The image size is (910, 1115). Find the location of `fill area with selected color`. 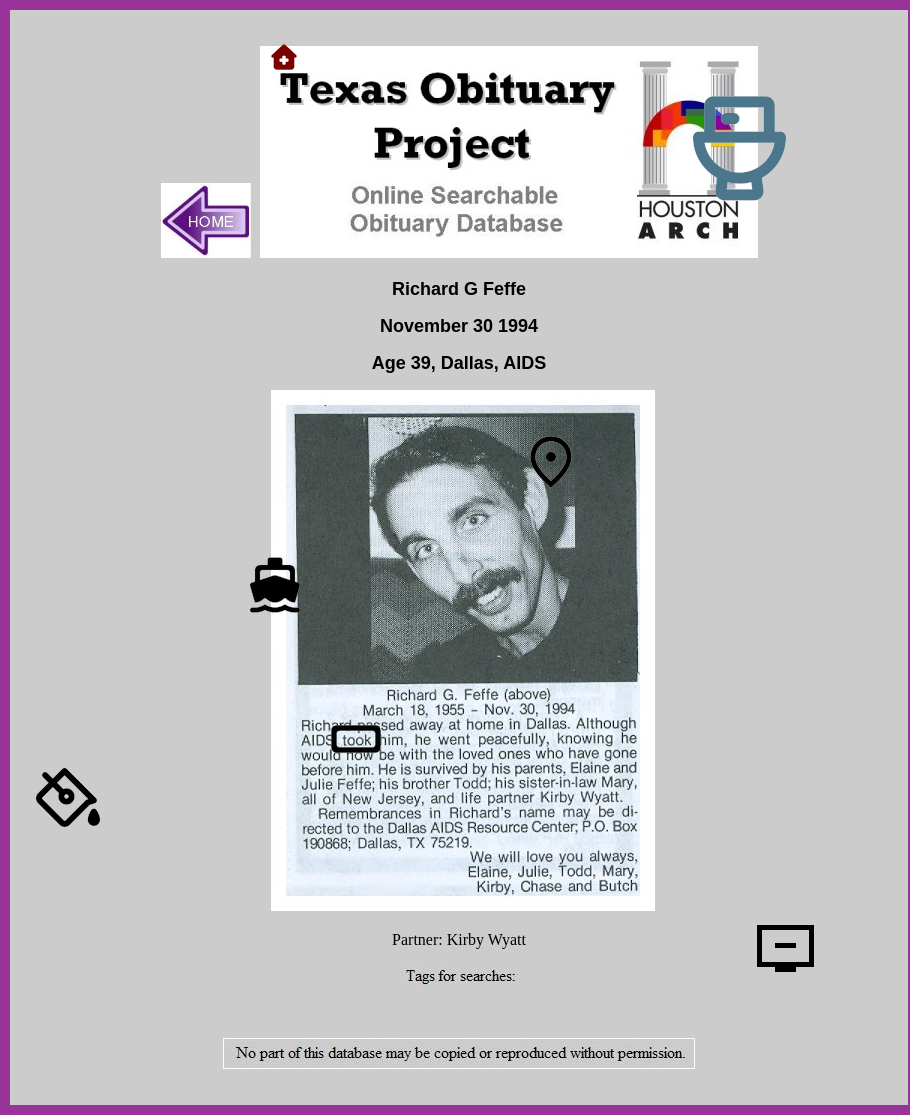

fill area with selected color is located at coordinates (67, 799).